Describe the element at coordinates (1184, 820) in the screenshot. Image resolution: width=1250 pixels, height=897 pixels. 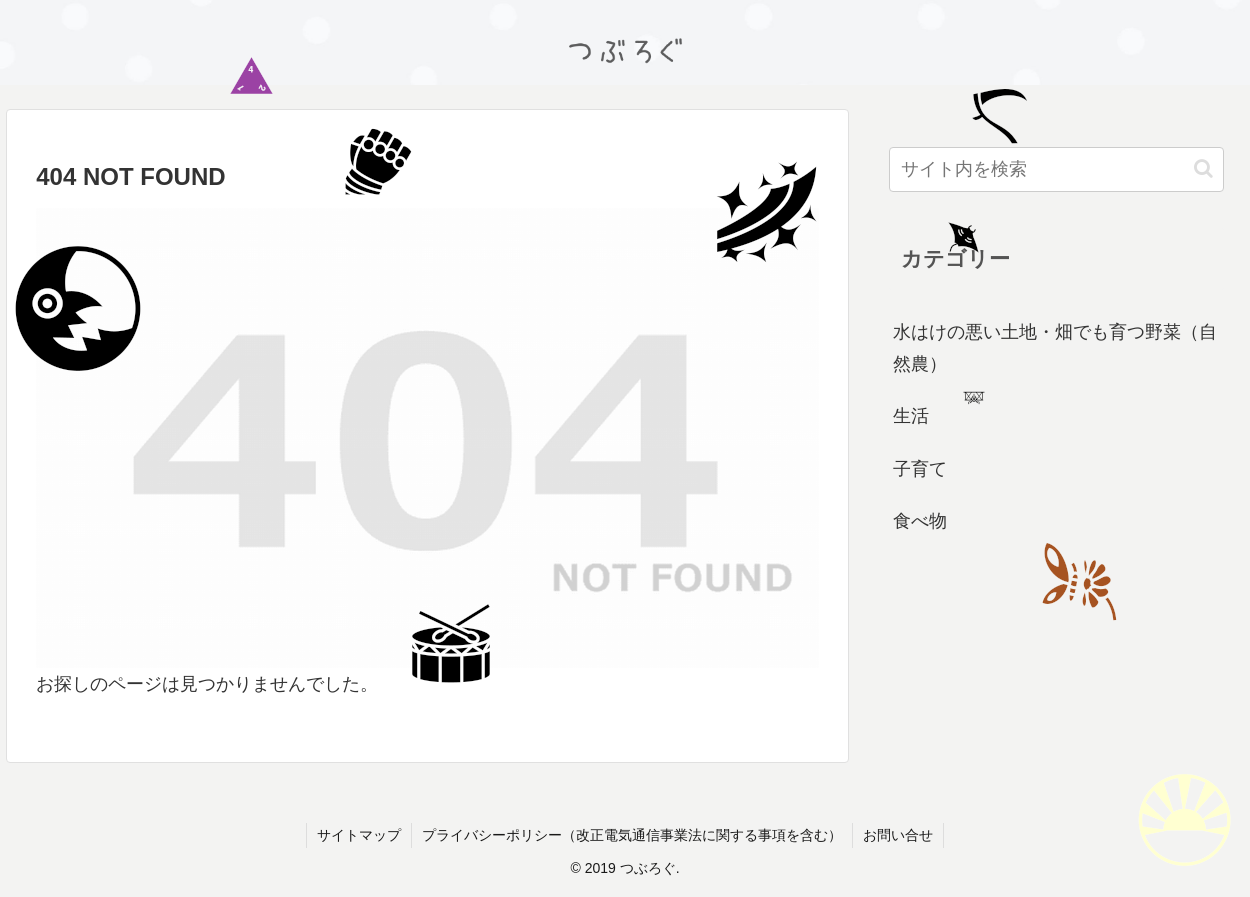
I see `indicates morning or sunrise time setting` at that location.